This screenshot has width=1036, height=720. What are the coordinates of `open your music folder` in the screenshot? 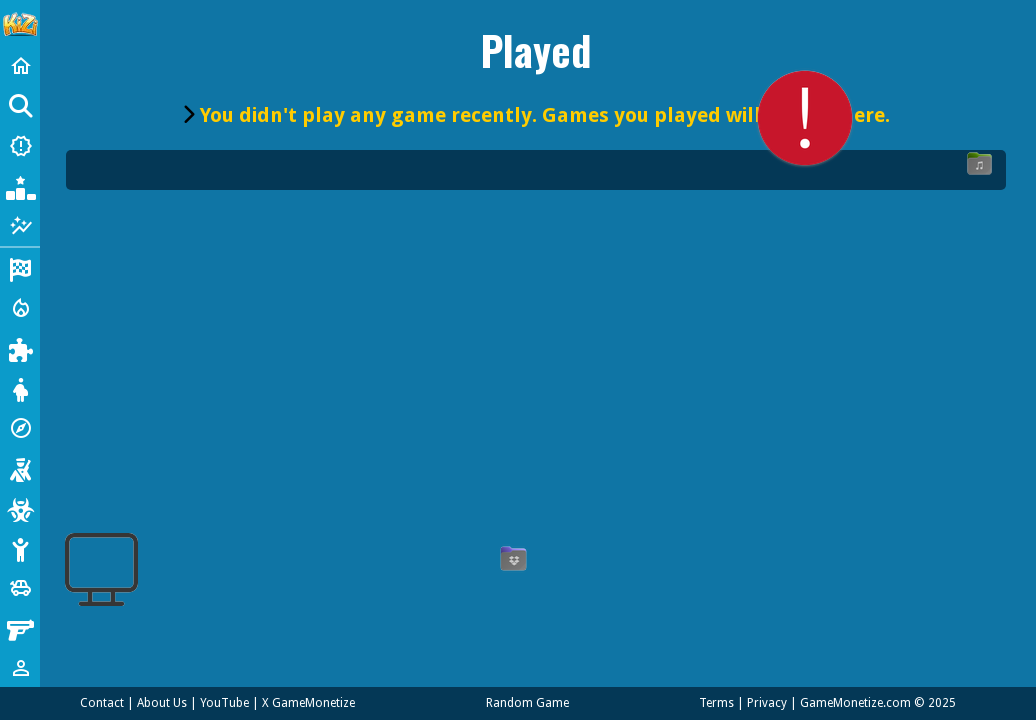 It's located at (979, 163).